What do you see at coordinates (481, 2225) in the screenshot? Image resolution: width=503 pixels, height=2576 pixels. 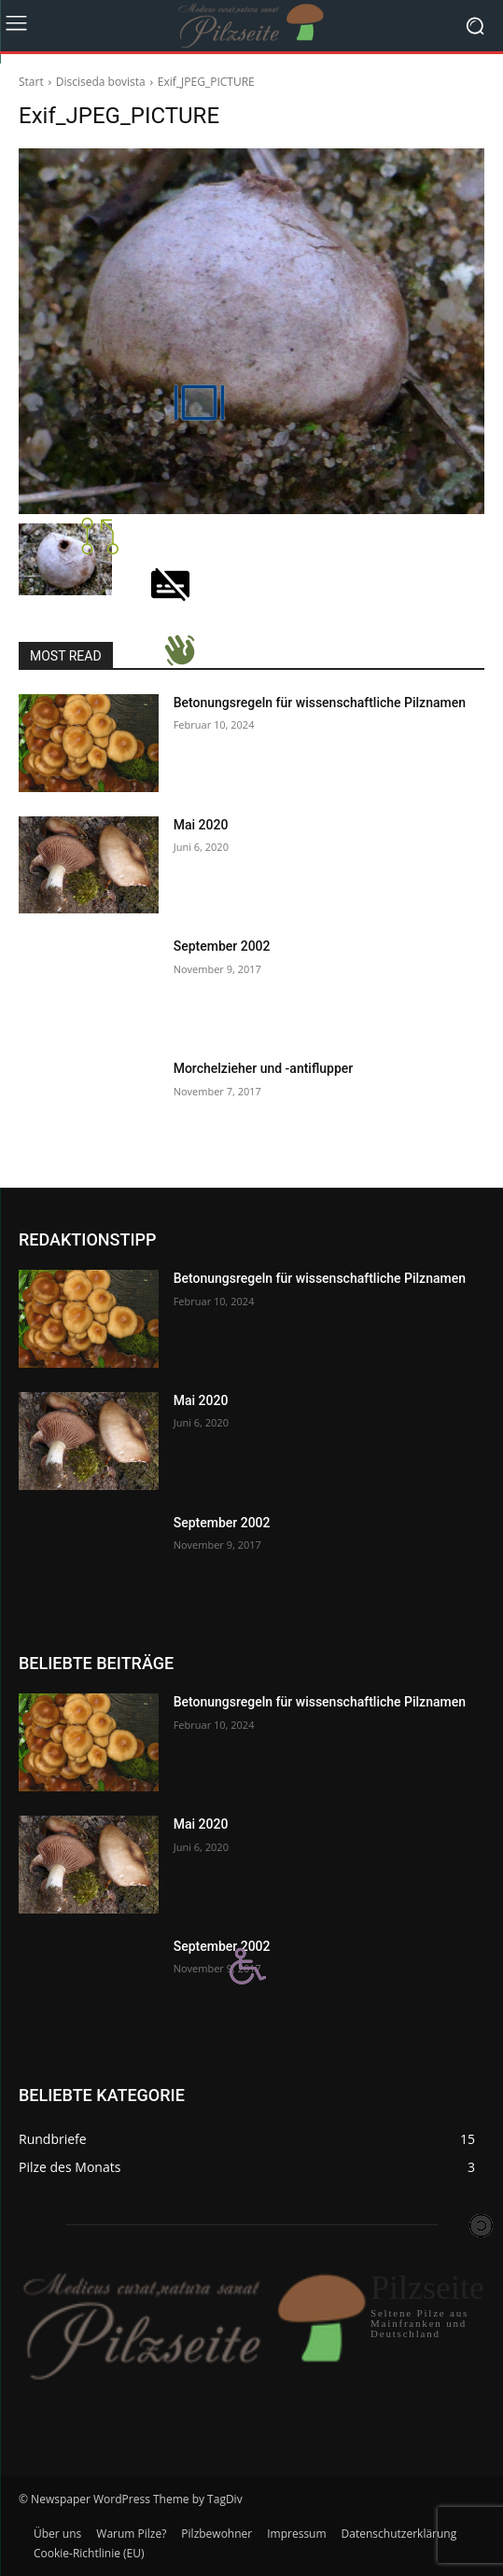 I see `indicates copyleft licensing status` at bounding box center [481, 2225].